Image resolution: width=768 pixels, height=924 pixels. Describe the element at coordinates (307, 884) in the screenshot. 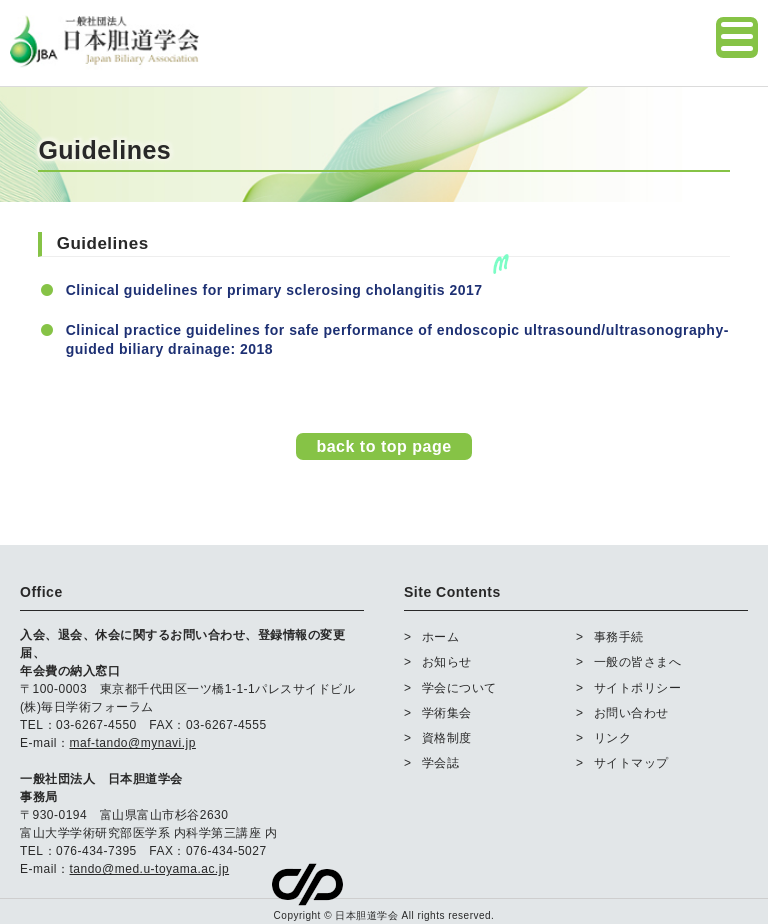

I see `visit pronouns.page website` at that location.